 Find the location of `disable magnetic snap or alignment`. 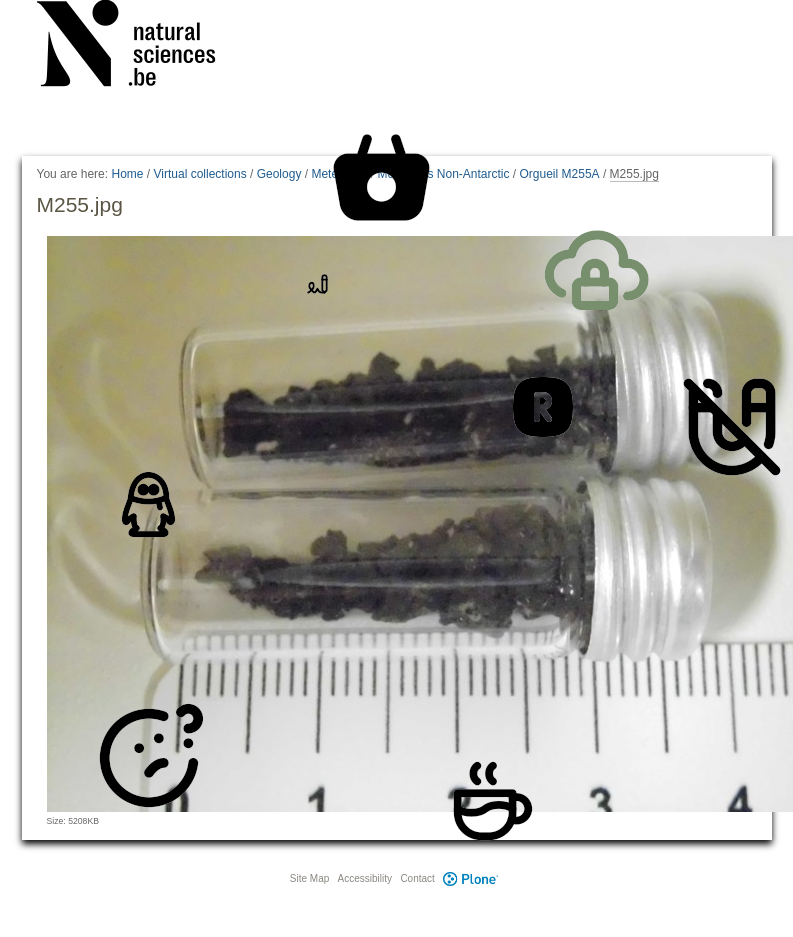

disable magnetic snap or alignment is located at coordinates (732, 427).